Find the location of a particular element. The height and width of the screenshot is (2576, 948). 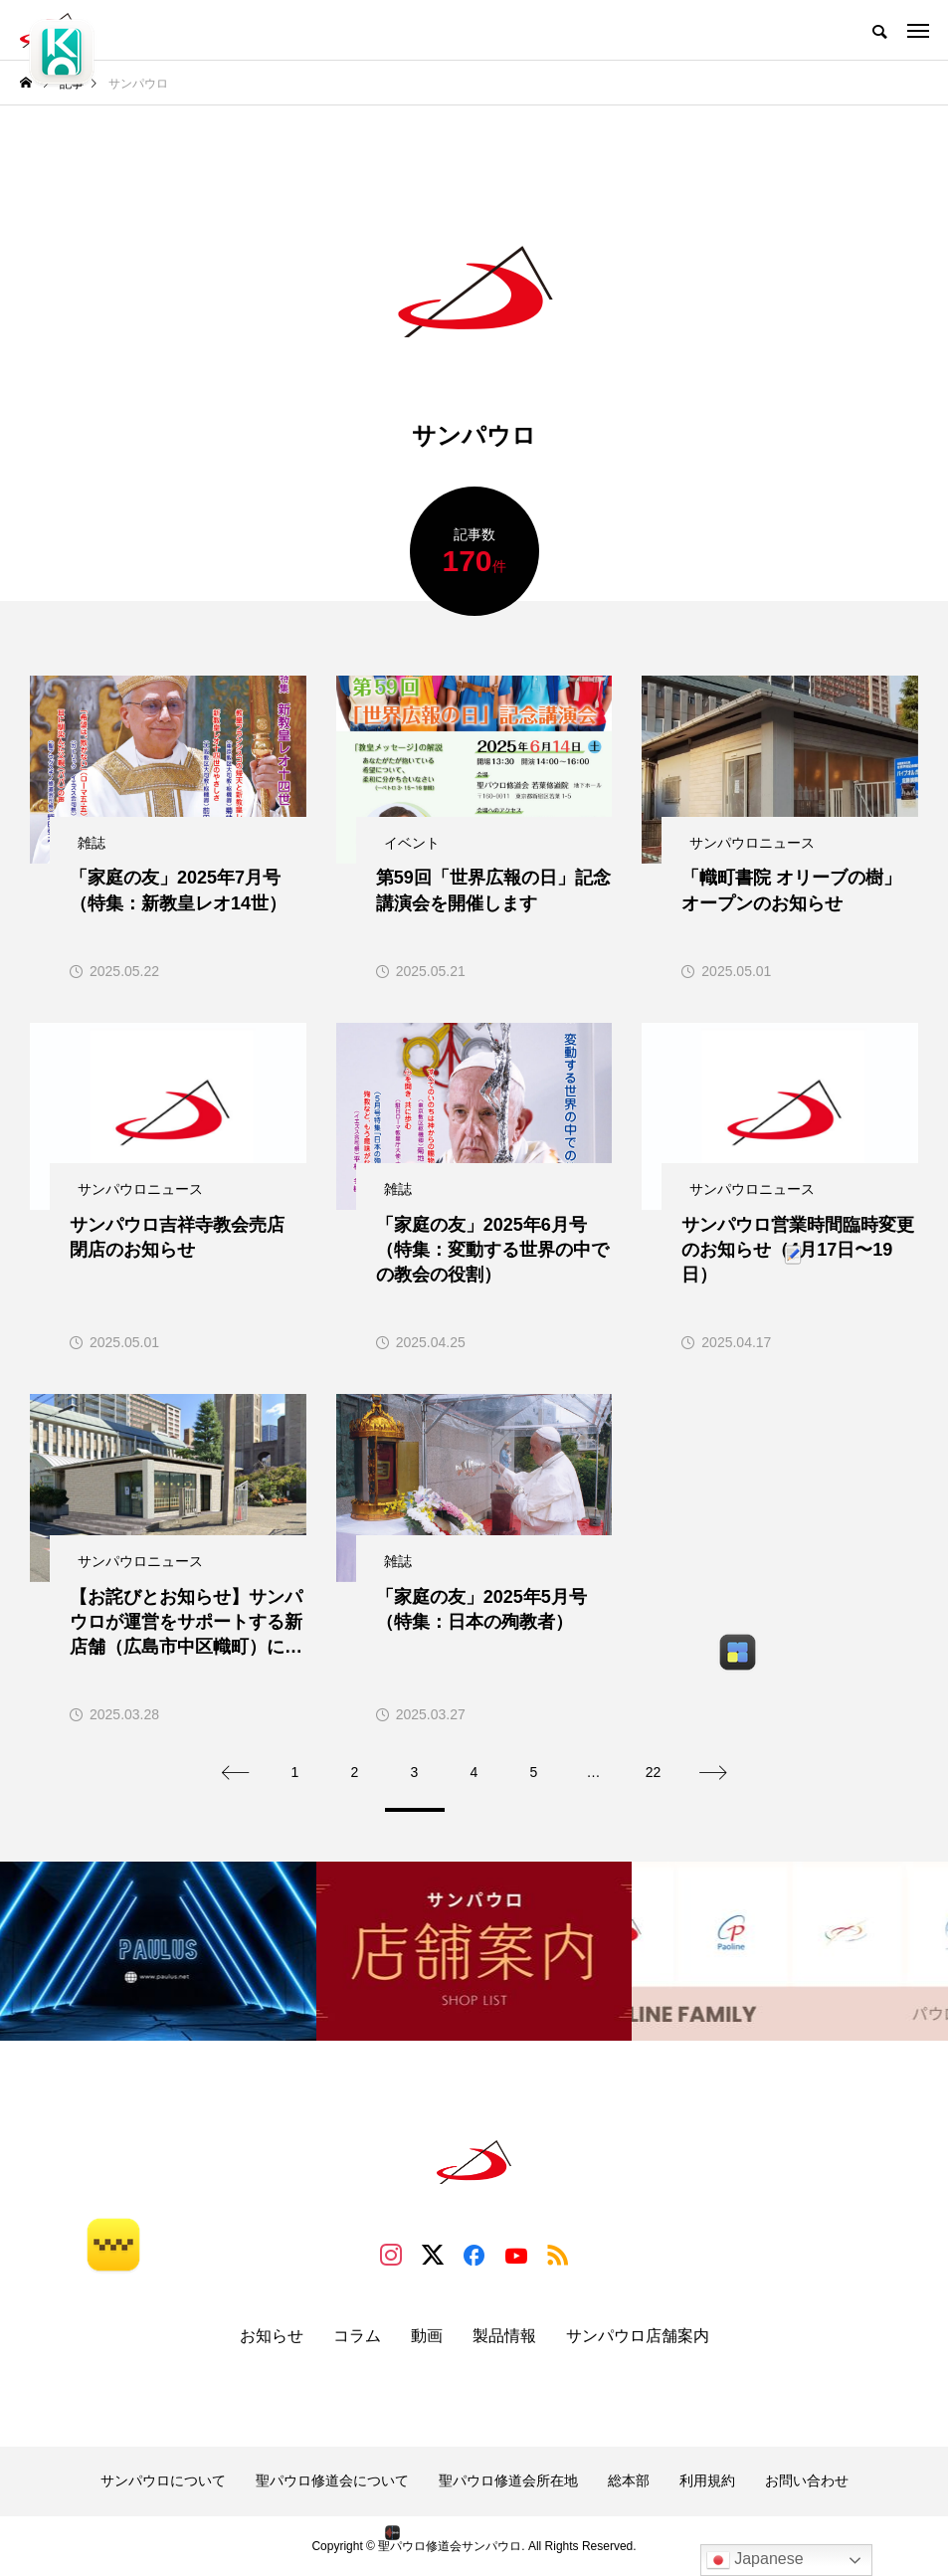

open koreader e-book reading app is located at coordinates (62, 52).